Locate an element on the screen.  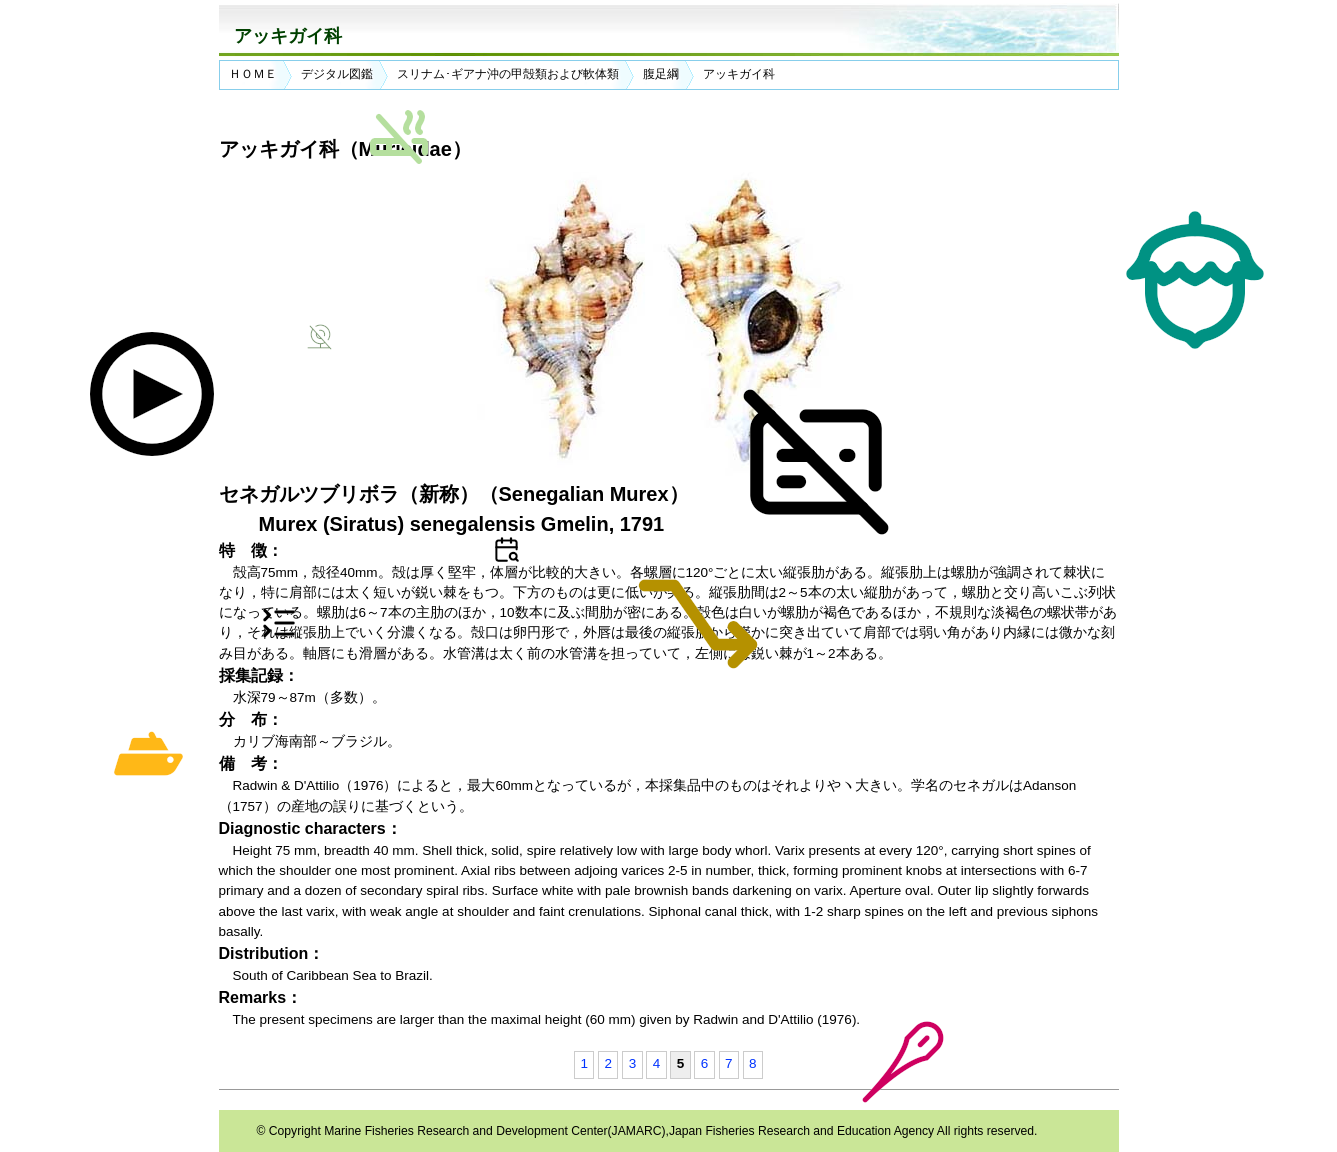
select ferry as transportation mode is located at coordinates (148, 753).